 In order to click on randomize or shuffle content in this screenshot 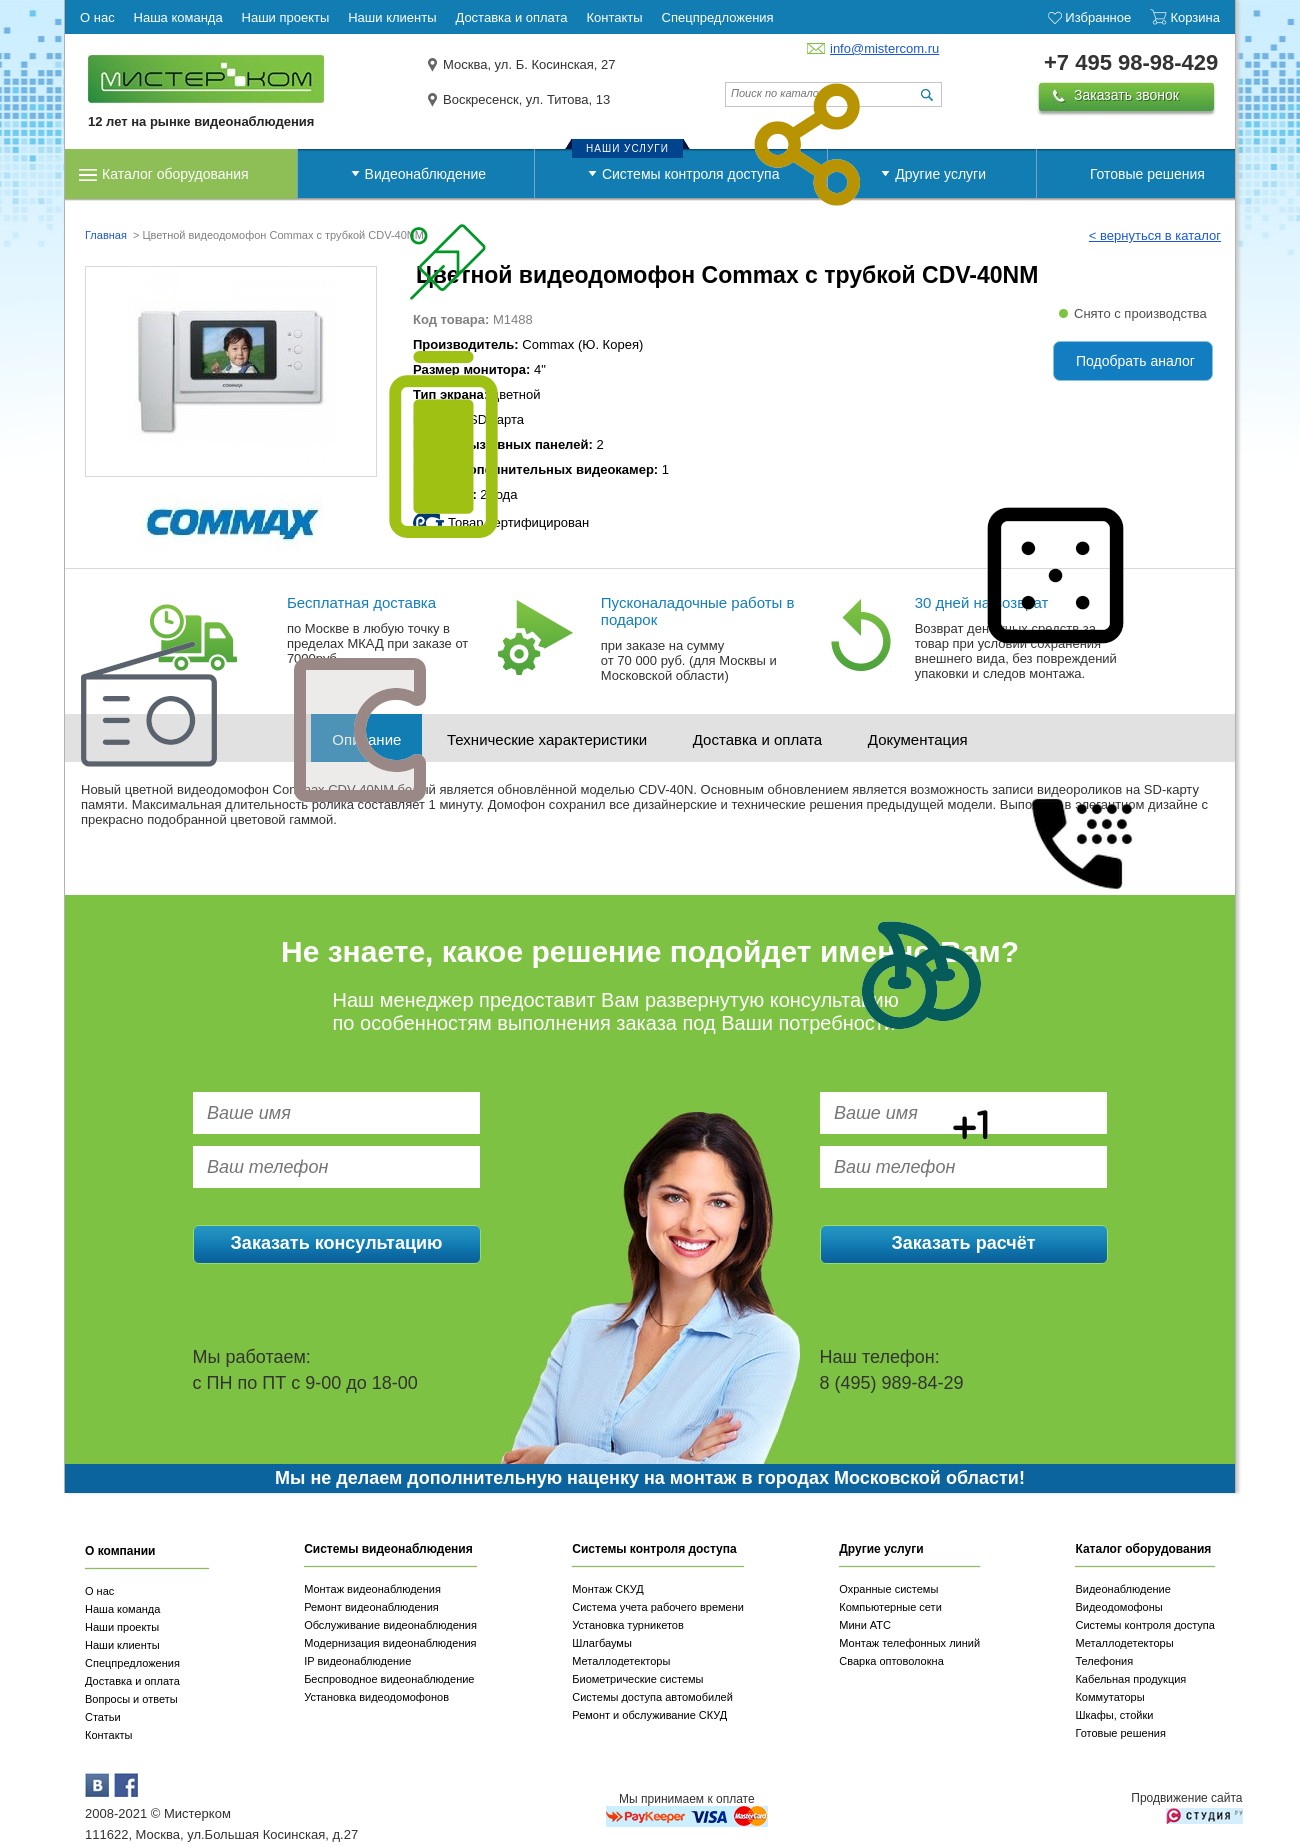, I will do `click(1055, 575)`.